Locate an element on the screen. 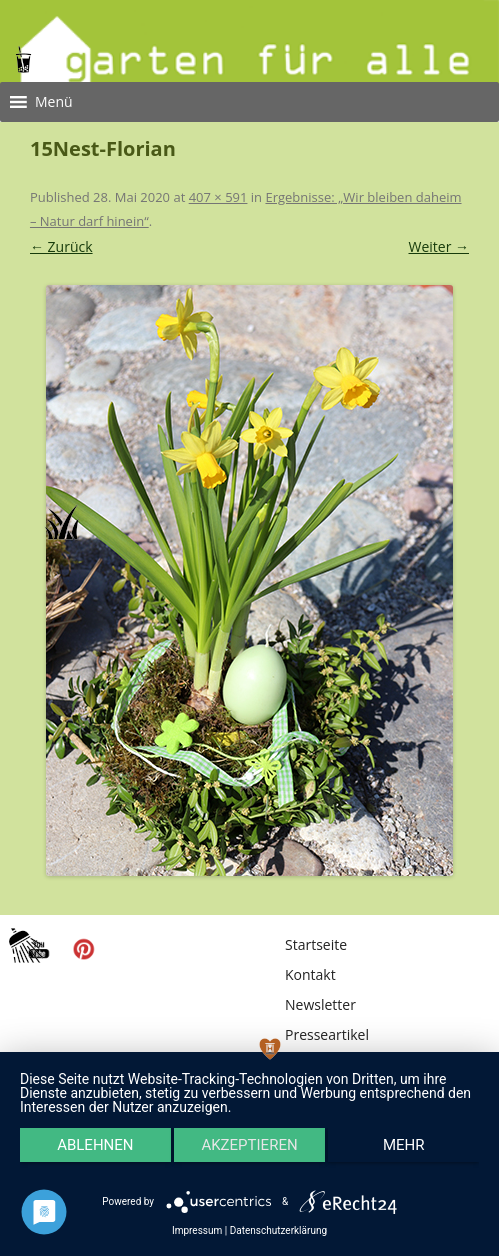 This screenshot has height=1256, width=499. indicates tall grass or vegetation area in game is located at coordinates (62, 521).